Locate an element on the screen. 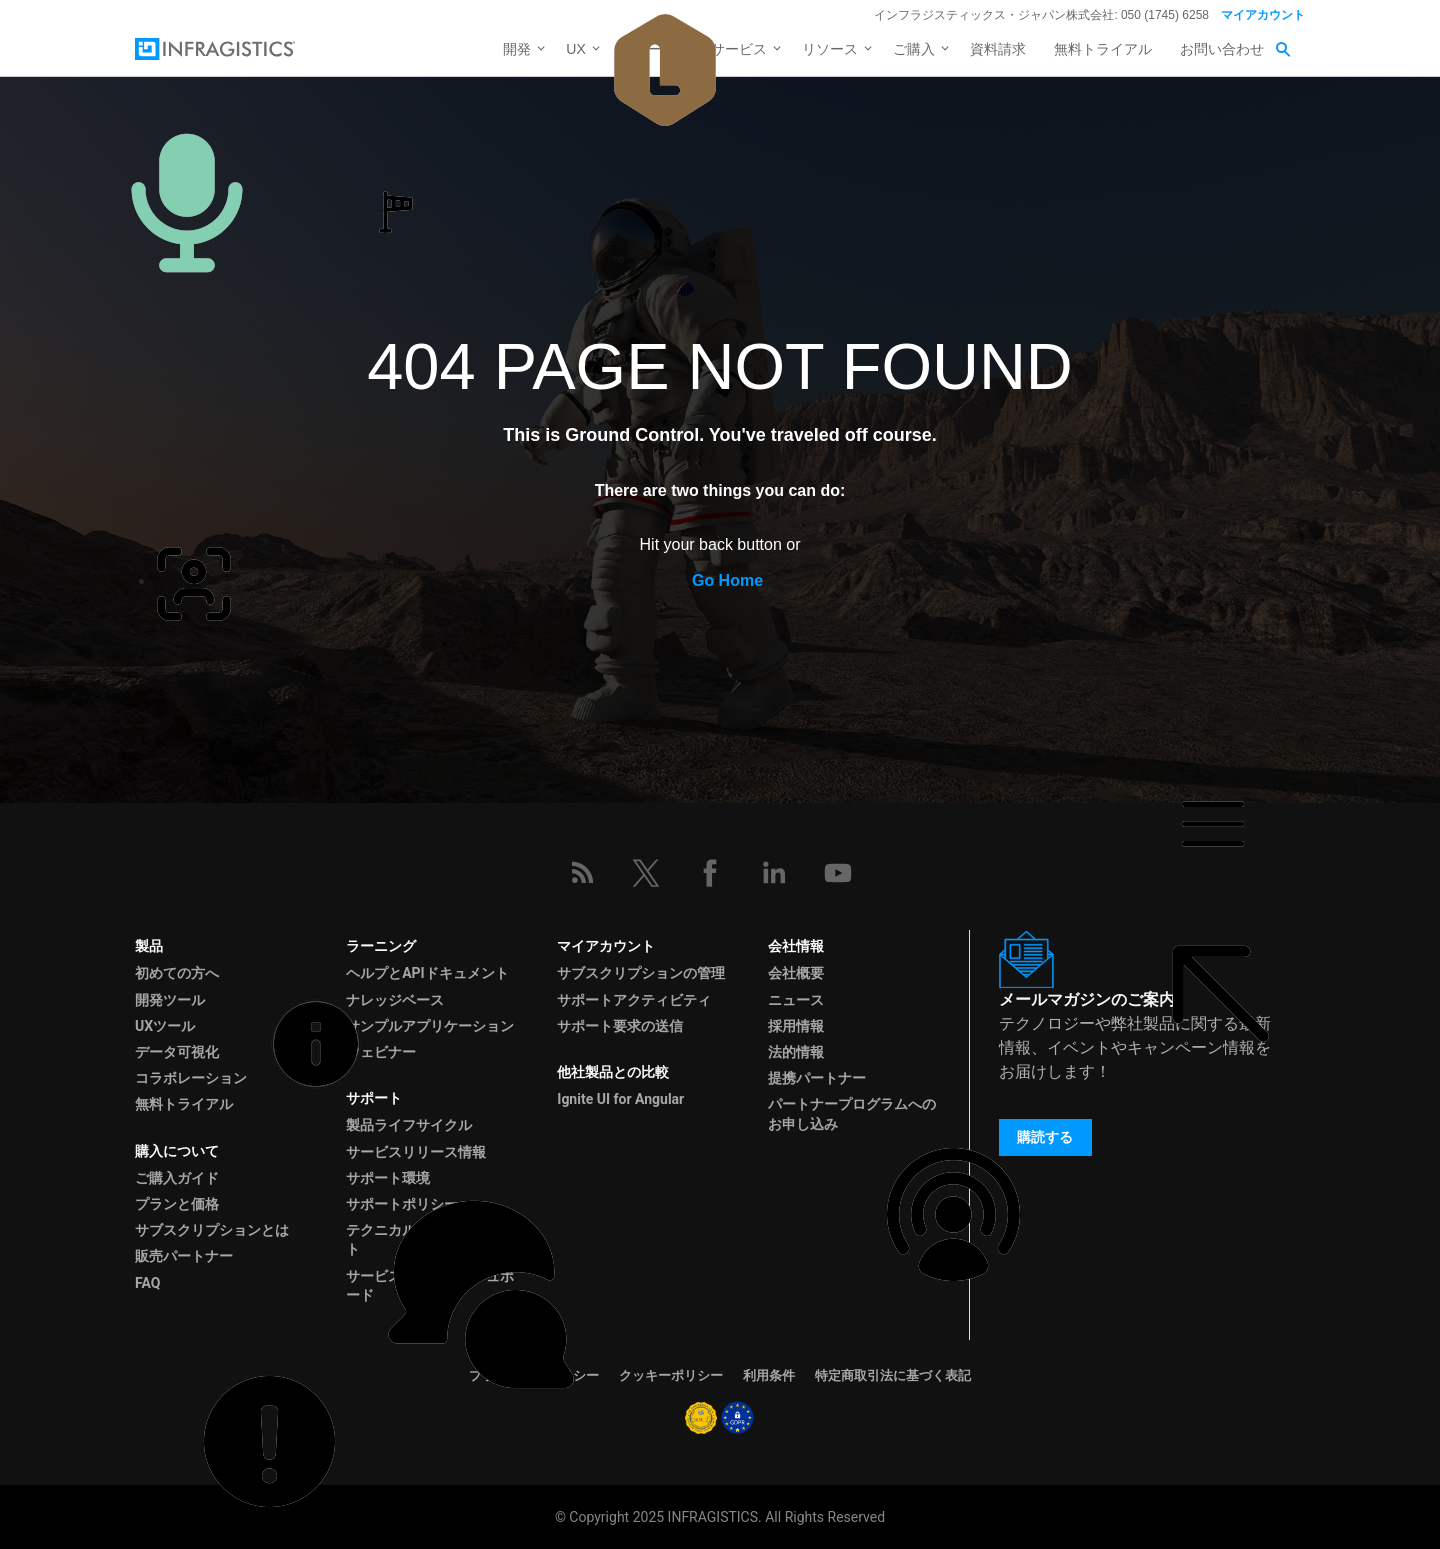 The image size is (1440, 1549). navigate back to previous page is located at coordinates (1224, 997).